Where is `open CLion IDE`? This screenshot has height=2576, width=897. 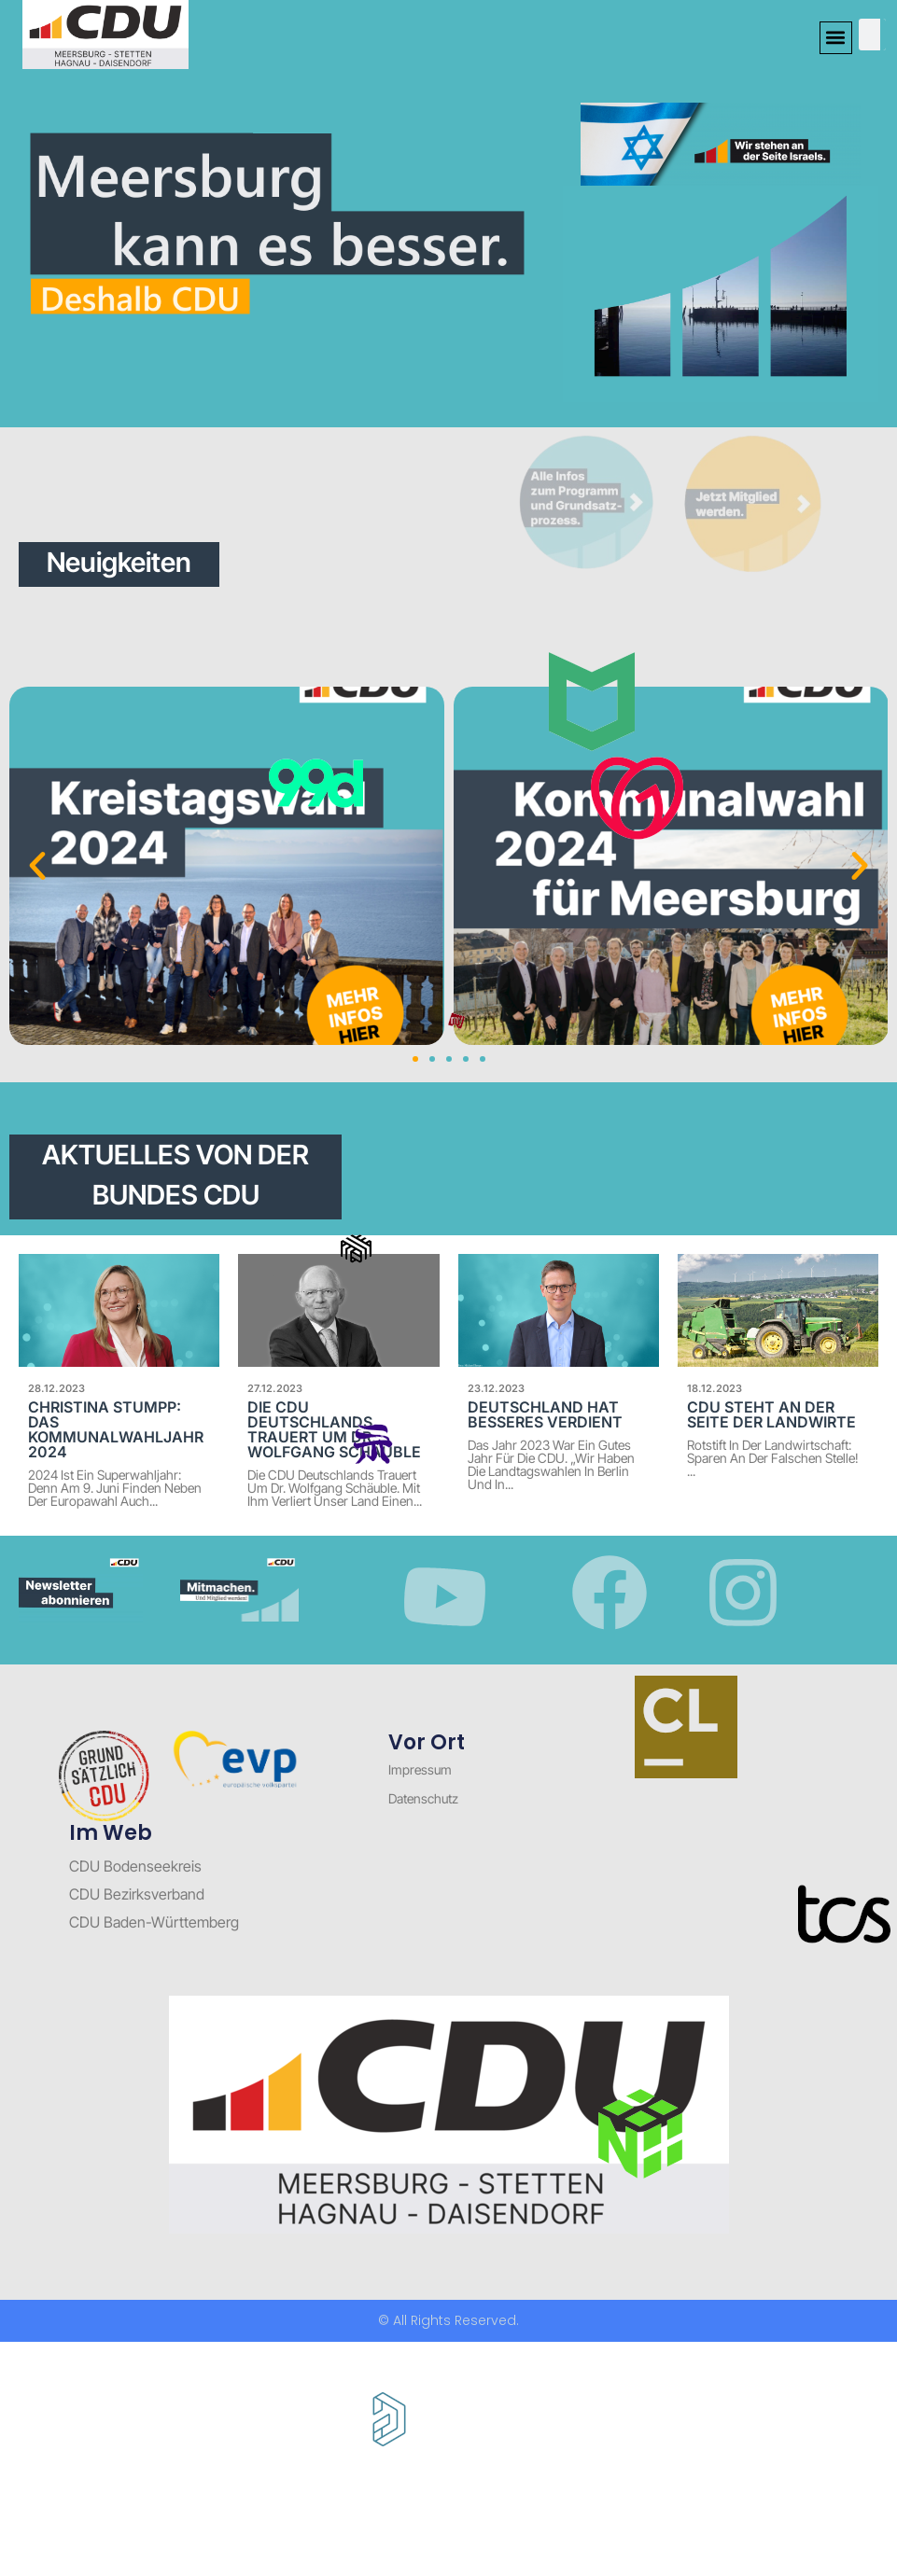
open CLion IDE is located at coordinates (686, 1727).